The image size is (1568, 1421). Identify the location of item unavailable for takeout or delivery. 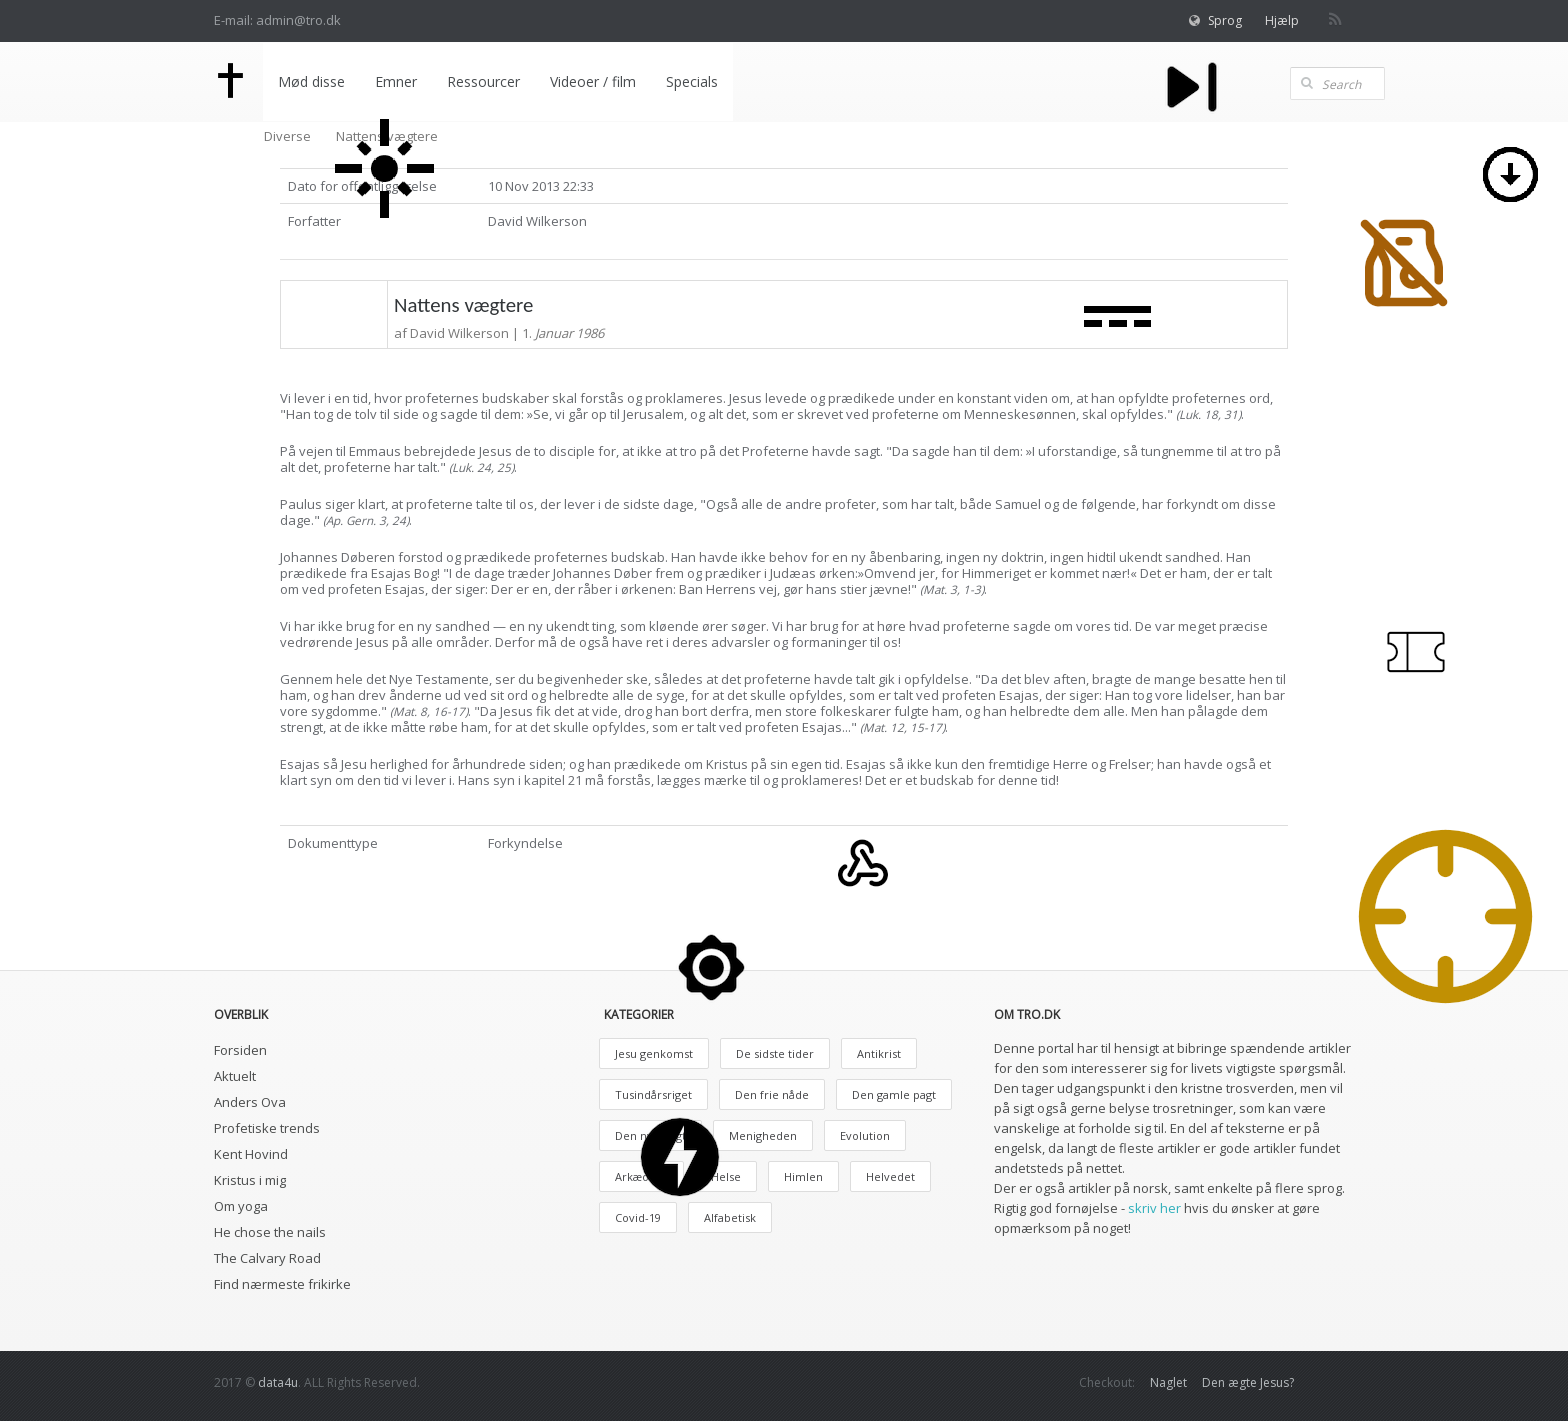
(1404, 263).